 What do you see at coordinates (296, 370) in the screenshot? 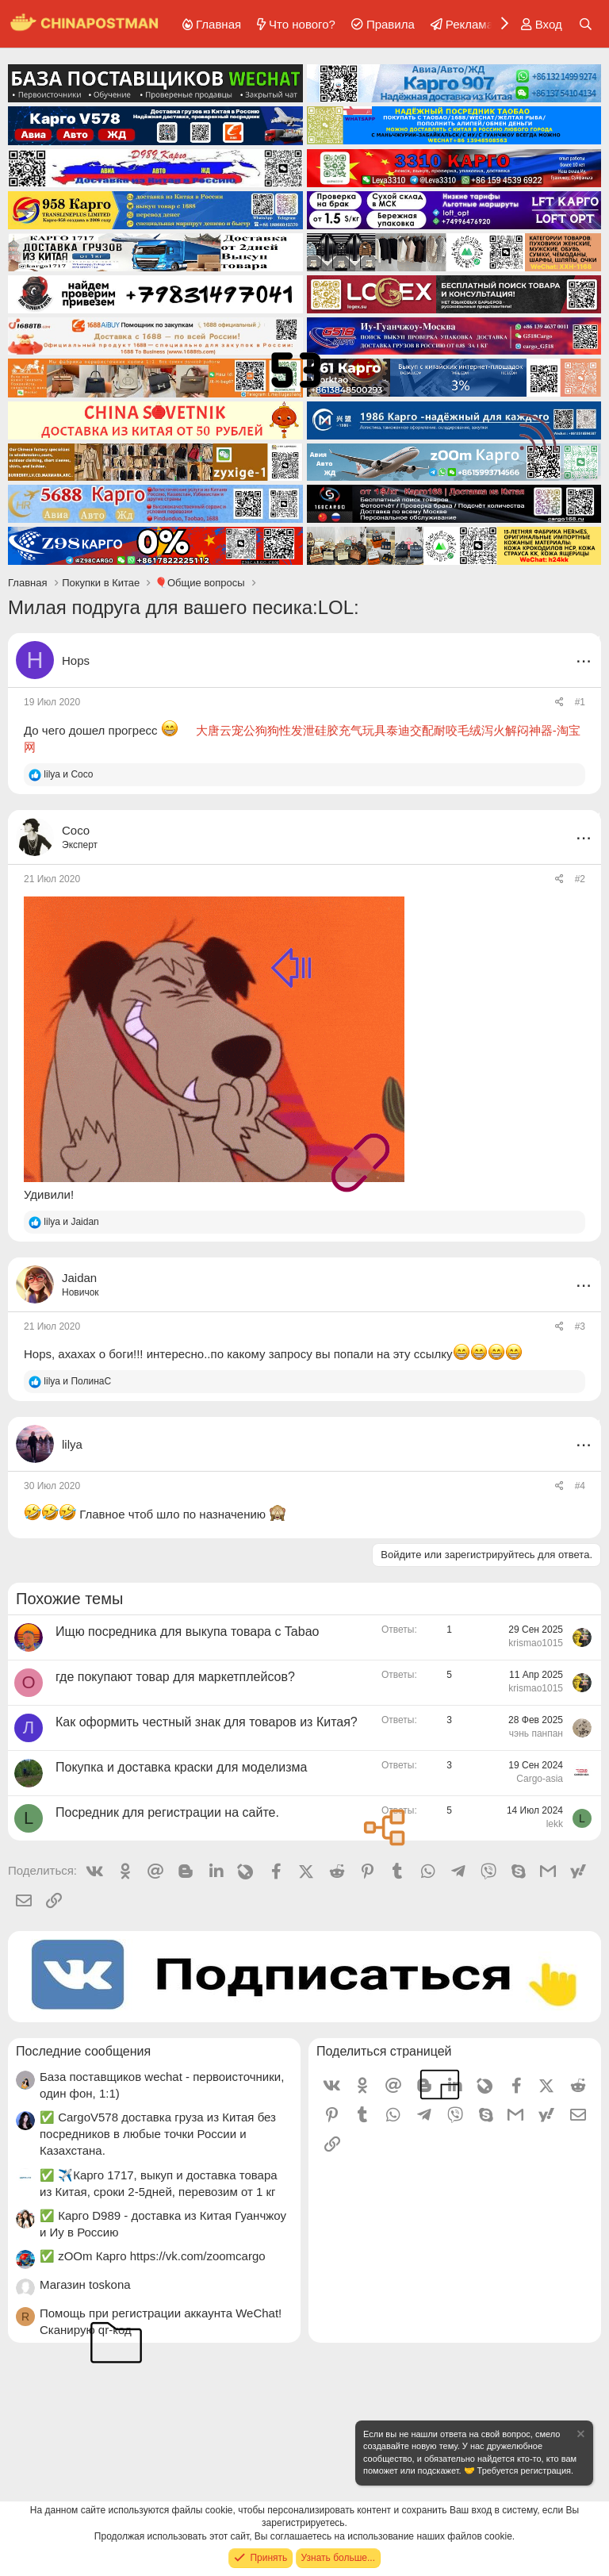
I see `displays the number 53 as a label or counter` at bounding box center [296, 370].